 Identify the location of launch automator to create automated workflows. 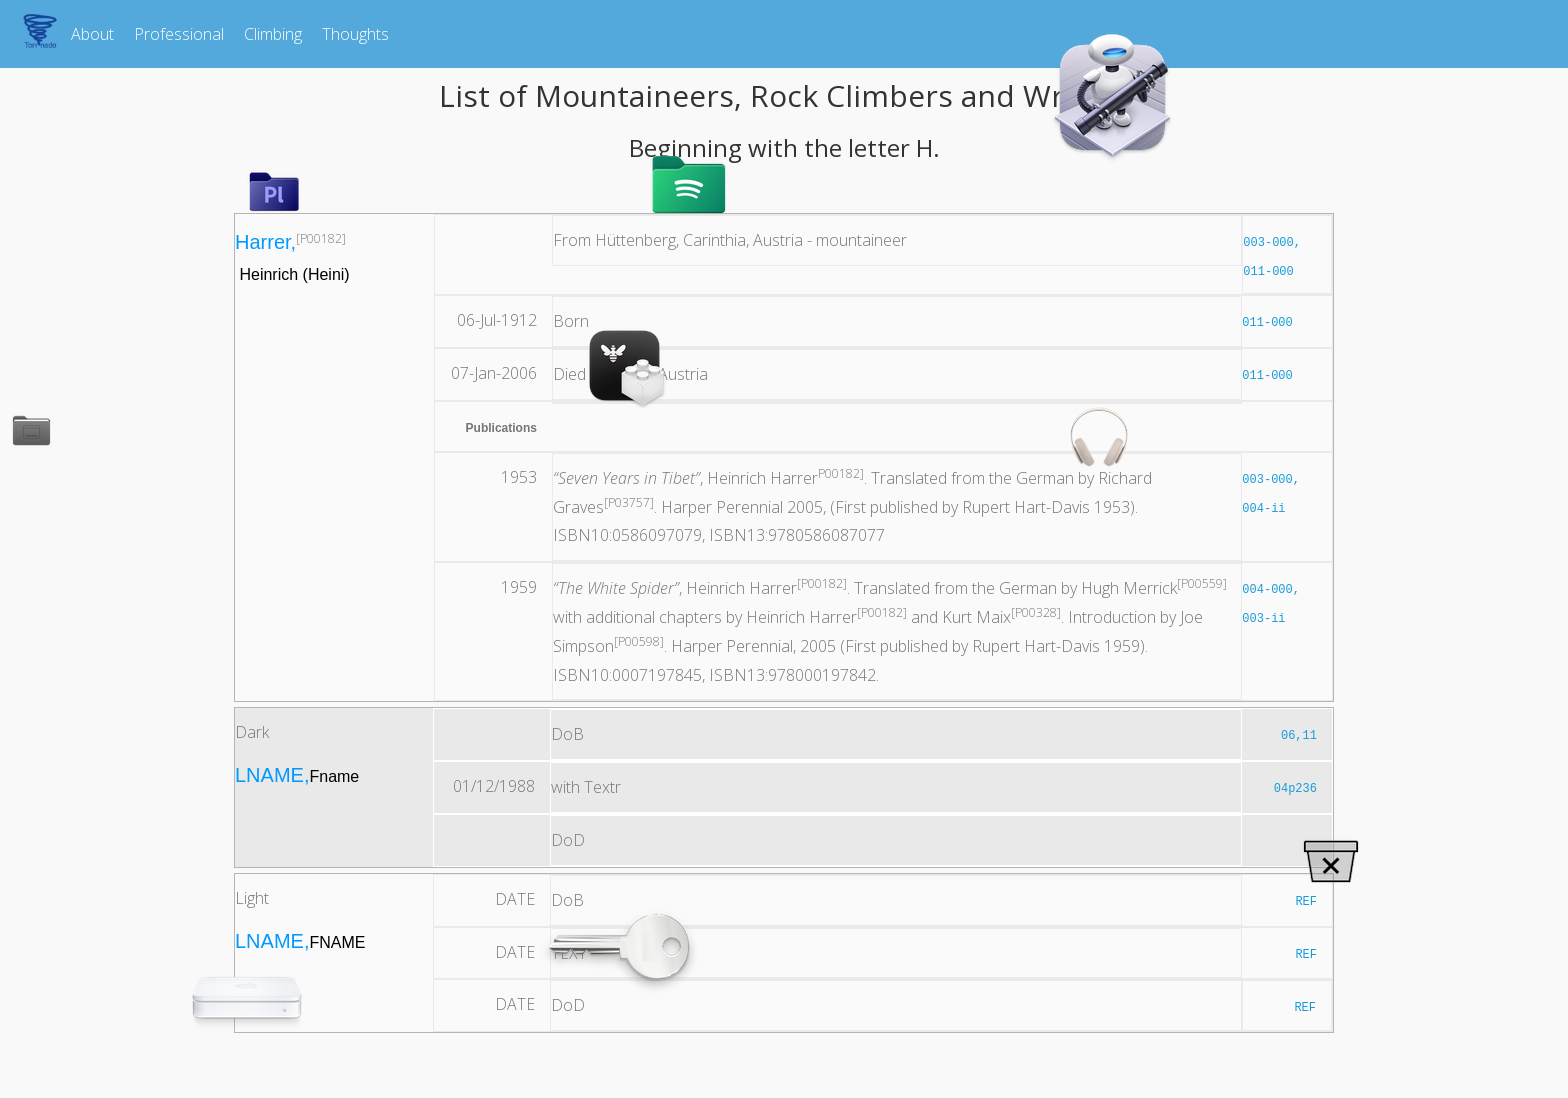
(1112, 97).